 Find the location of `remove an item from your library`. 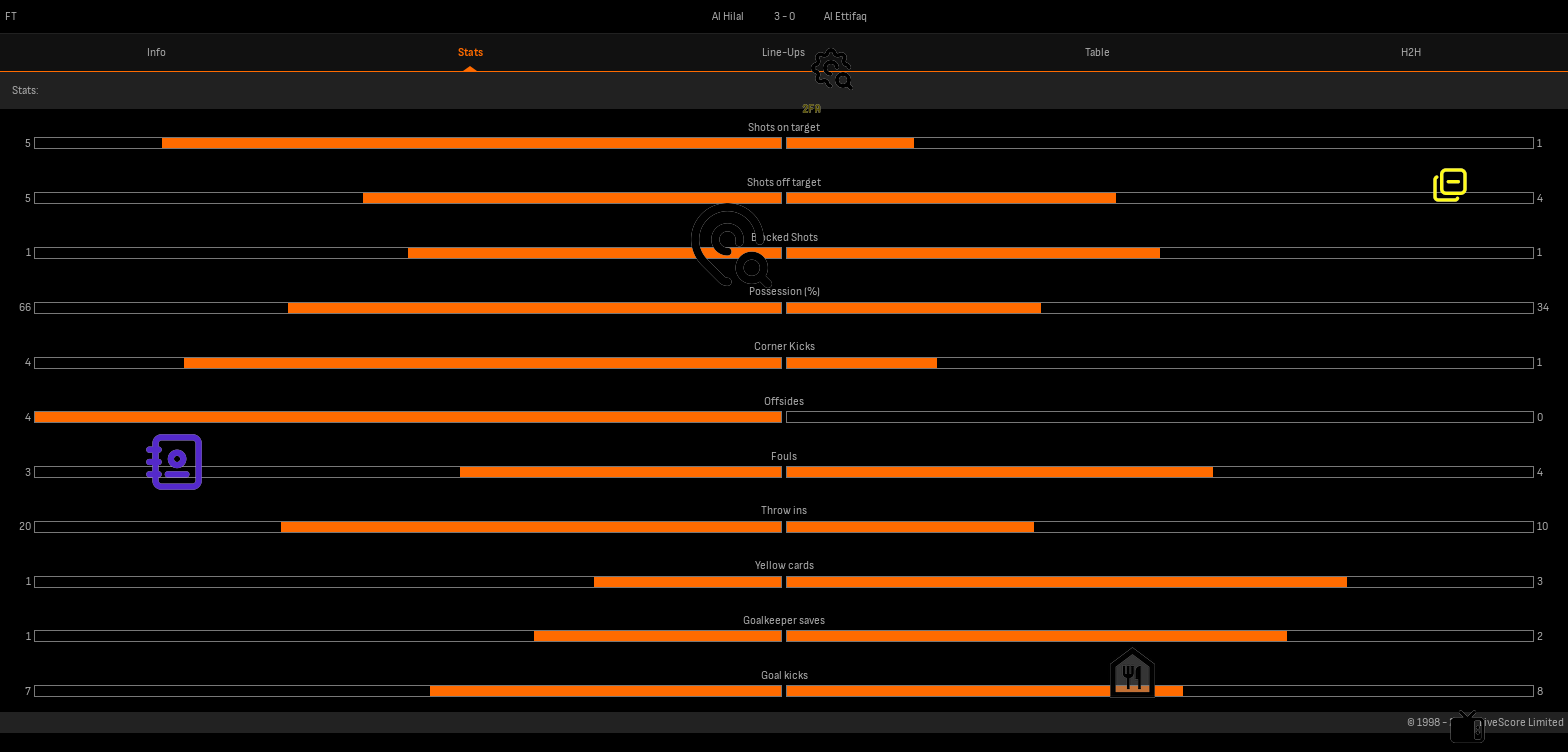

remove an item from your library is located at coordinates (1450, 185).